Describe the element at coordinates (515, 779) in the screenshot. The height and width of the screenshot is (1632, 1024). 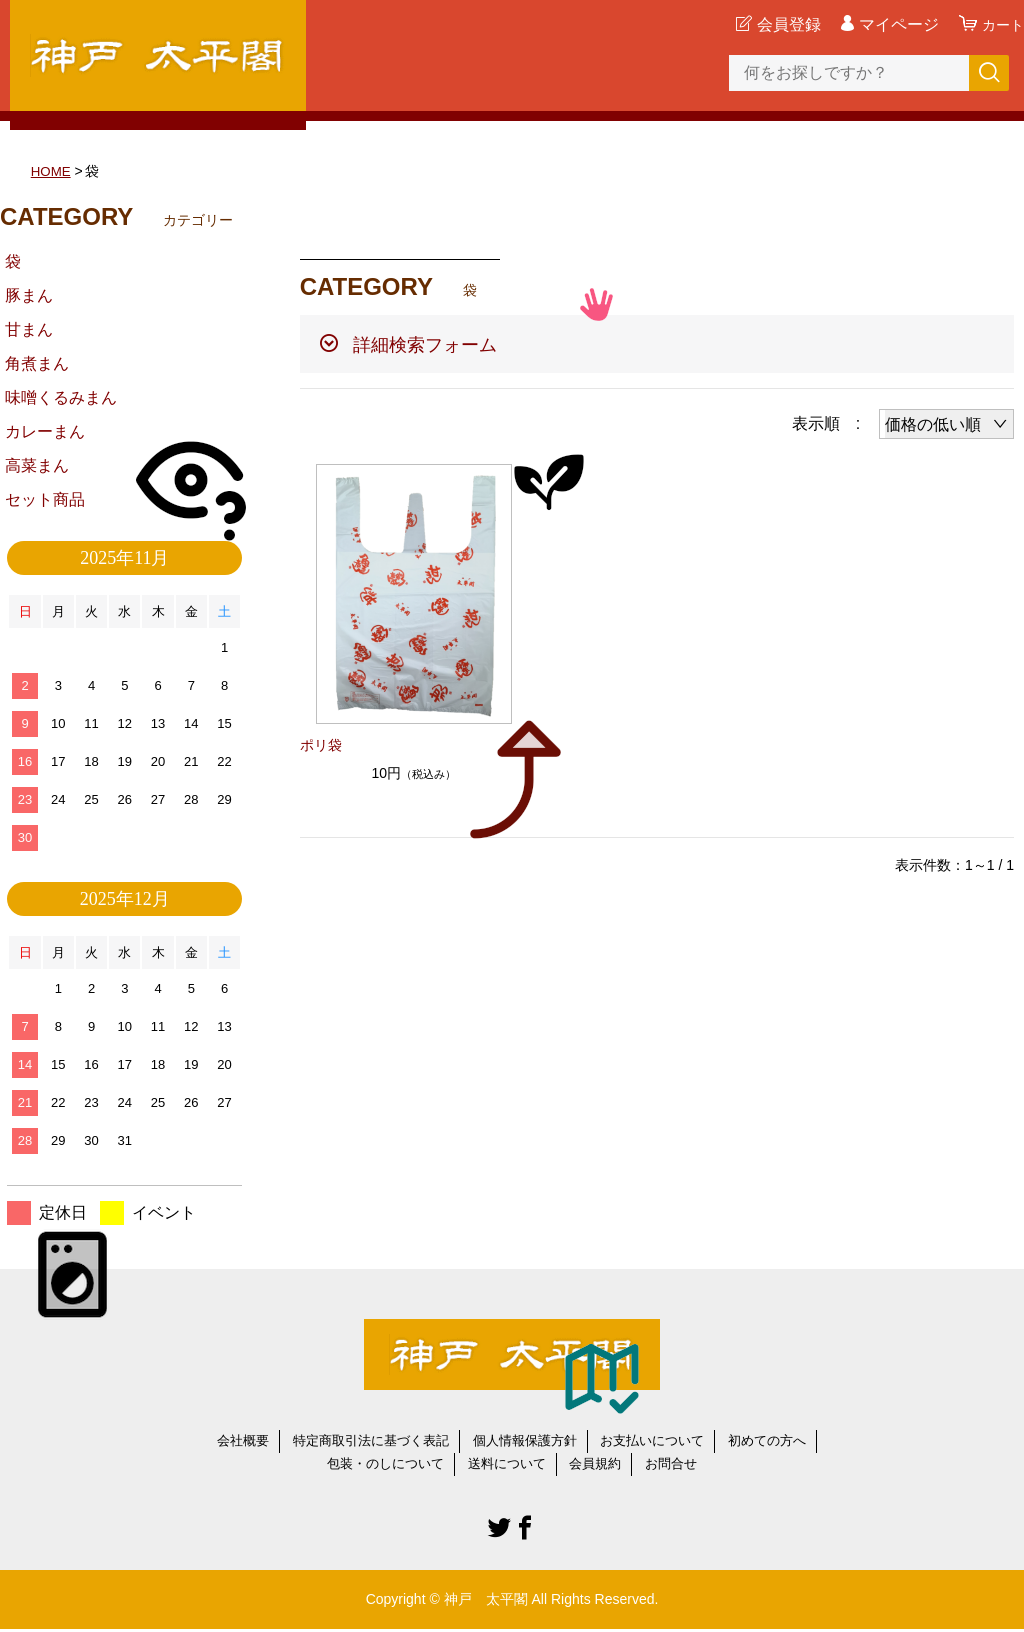
I see `navigate back and up in a menu hierarchy` at that location.